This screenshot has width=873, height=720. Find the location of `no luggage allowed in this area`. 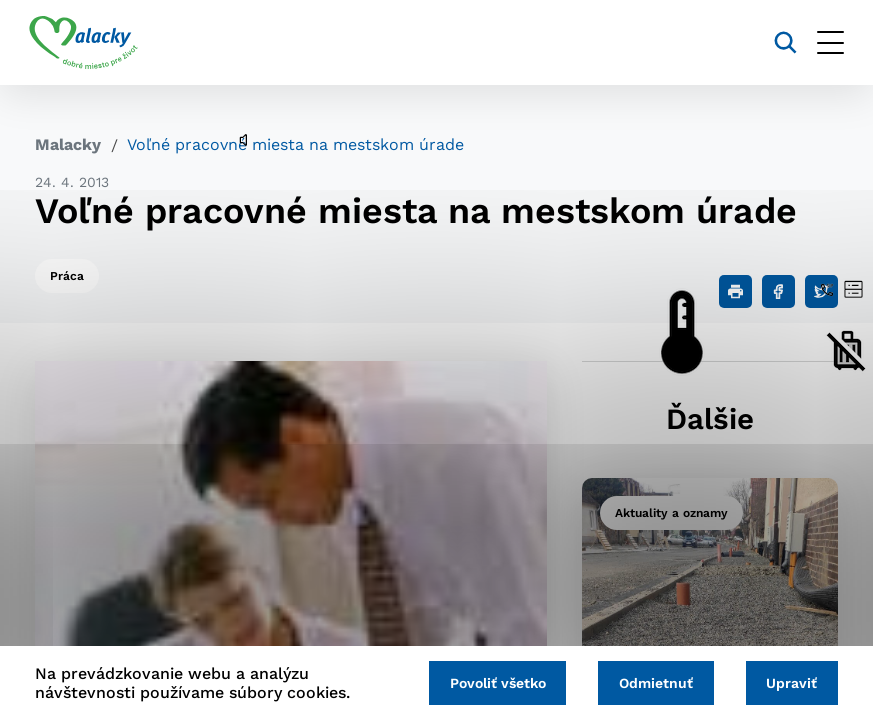

no luggage allowed in this area is located at coordinates (847, 350).